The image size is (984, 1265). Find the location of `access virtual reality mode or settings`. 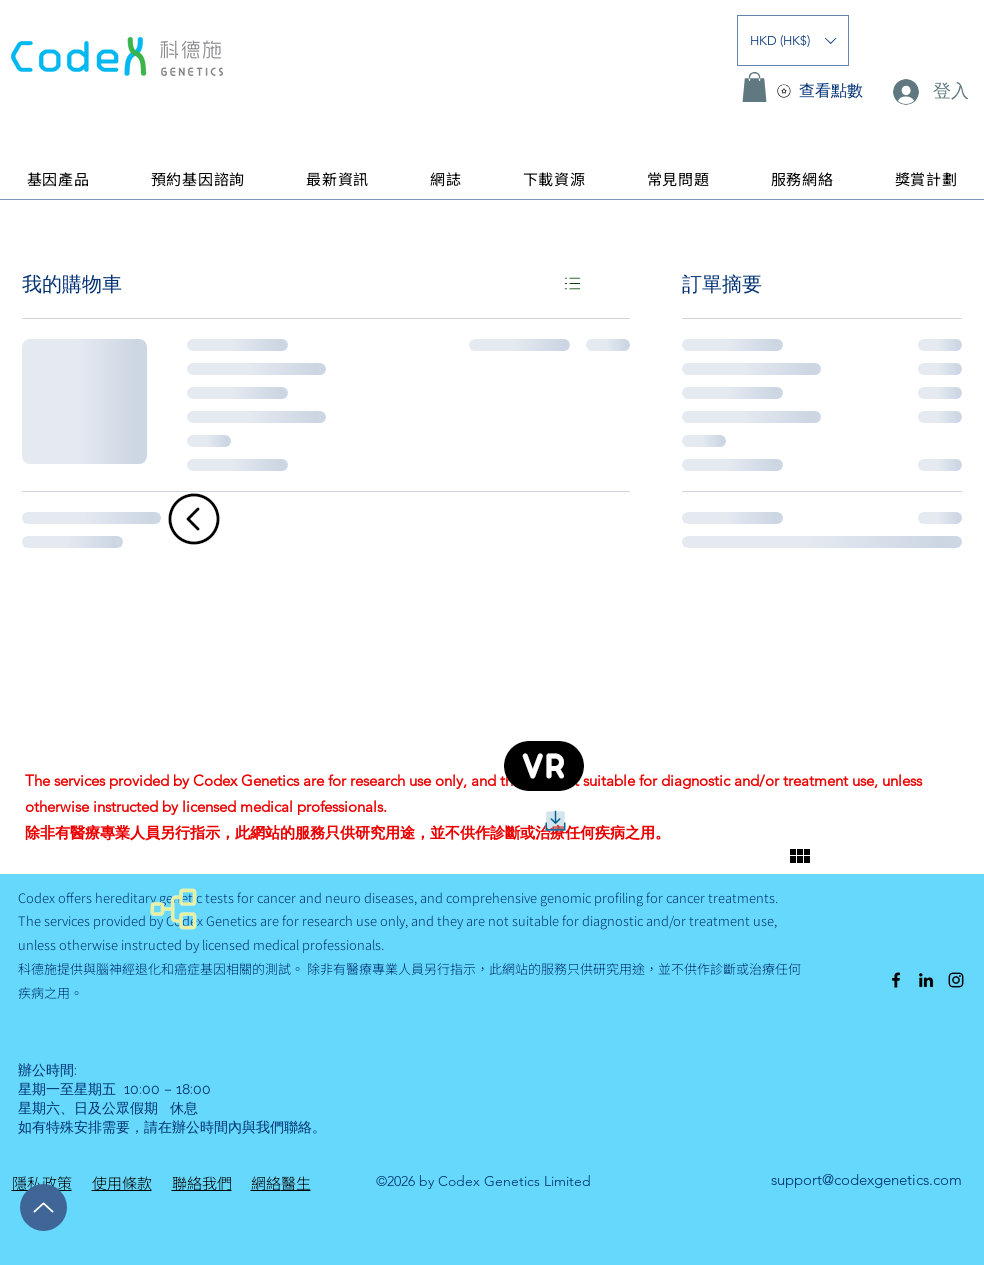

access virtual reality mode or settings is located at coordinates (544, 766).